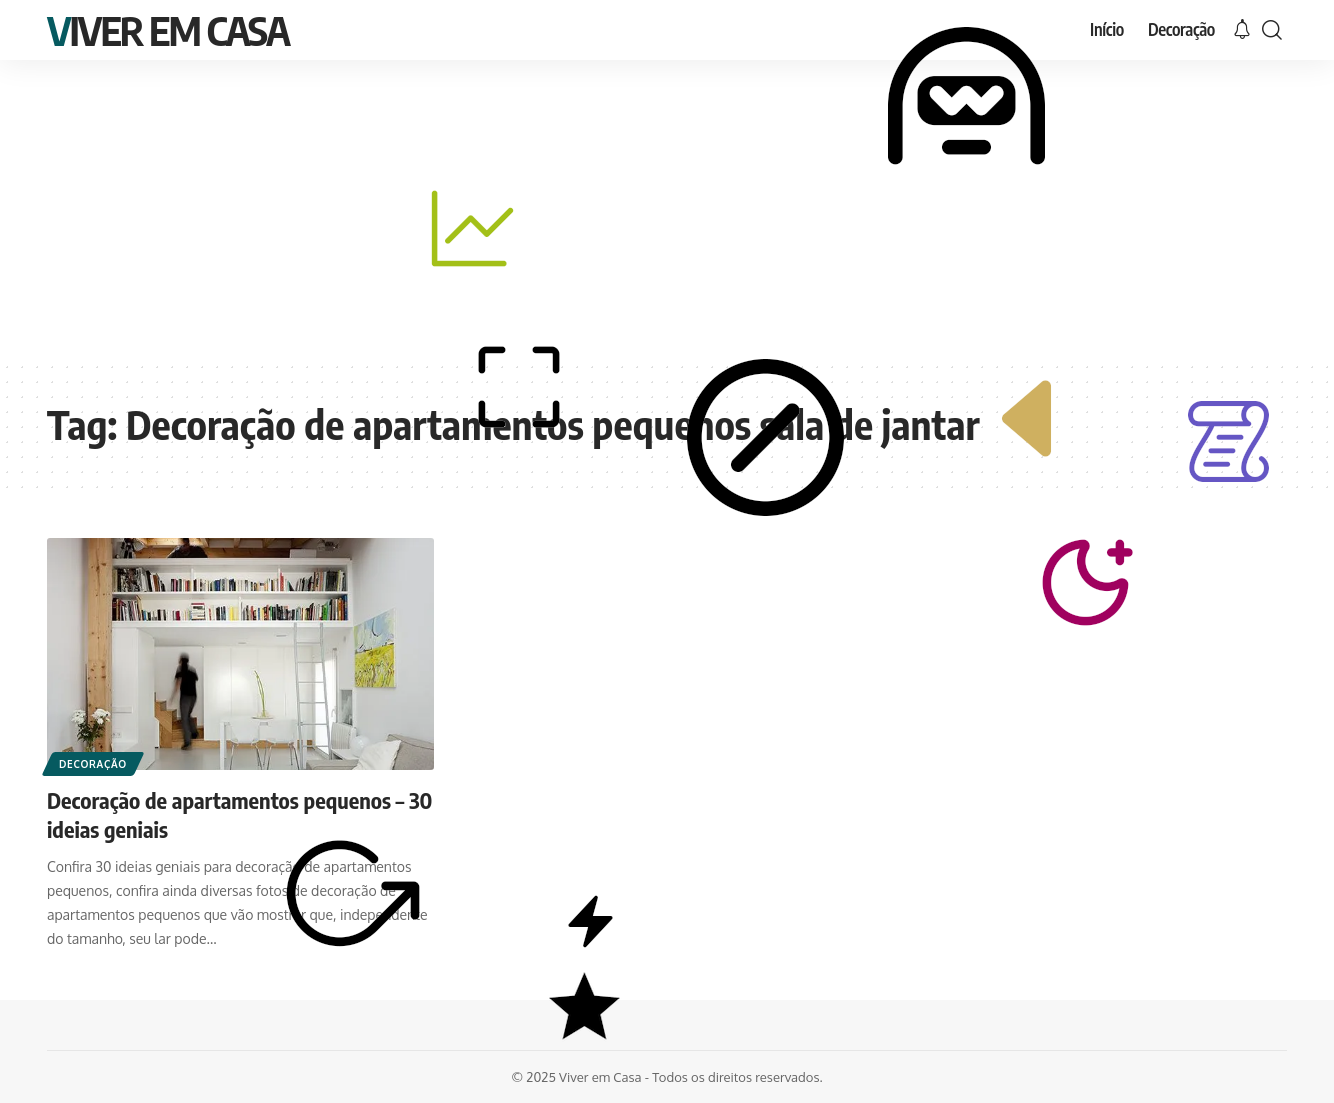 This screenshot has width=1334, height=1103. Describe the element at coordinates (473, 228) in the screenshot. I see `view analytics or statistics` at that location.